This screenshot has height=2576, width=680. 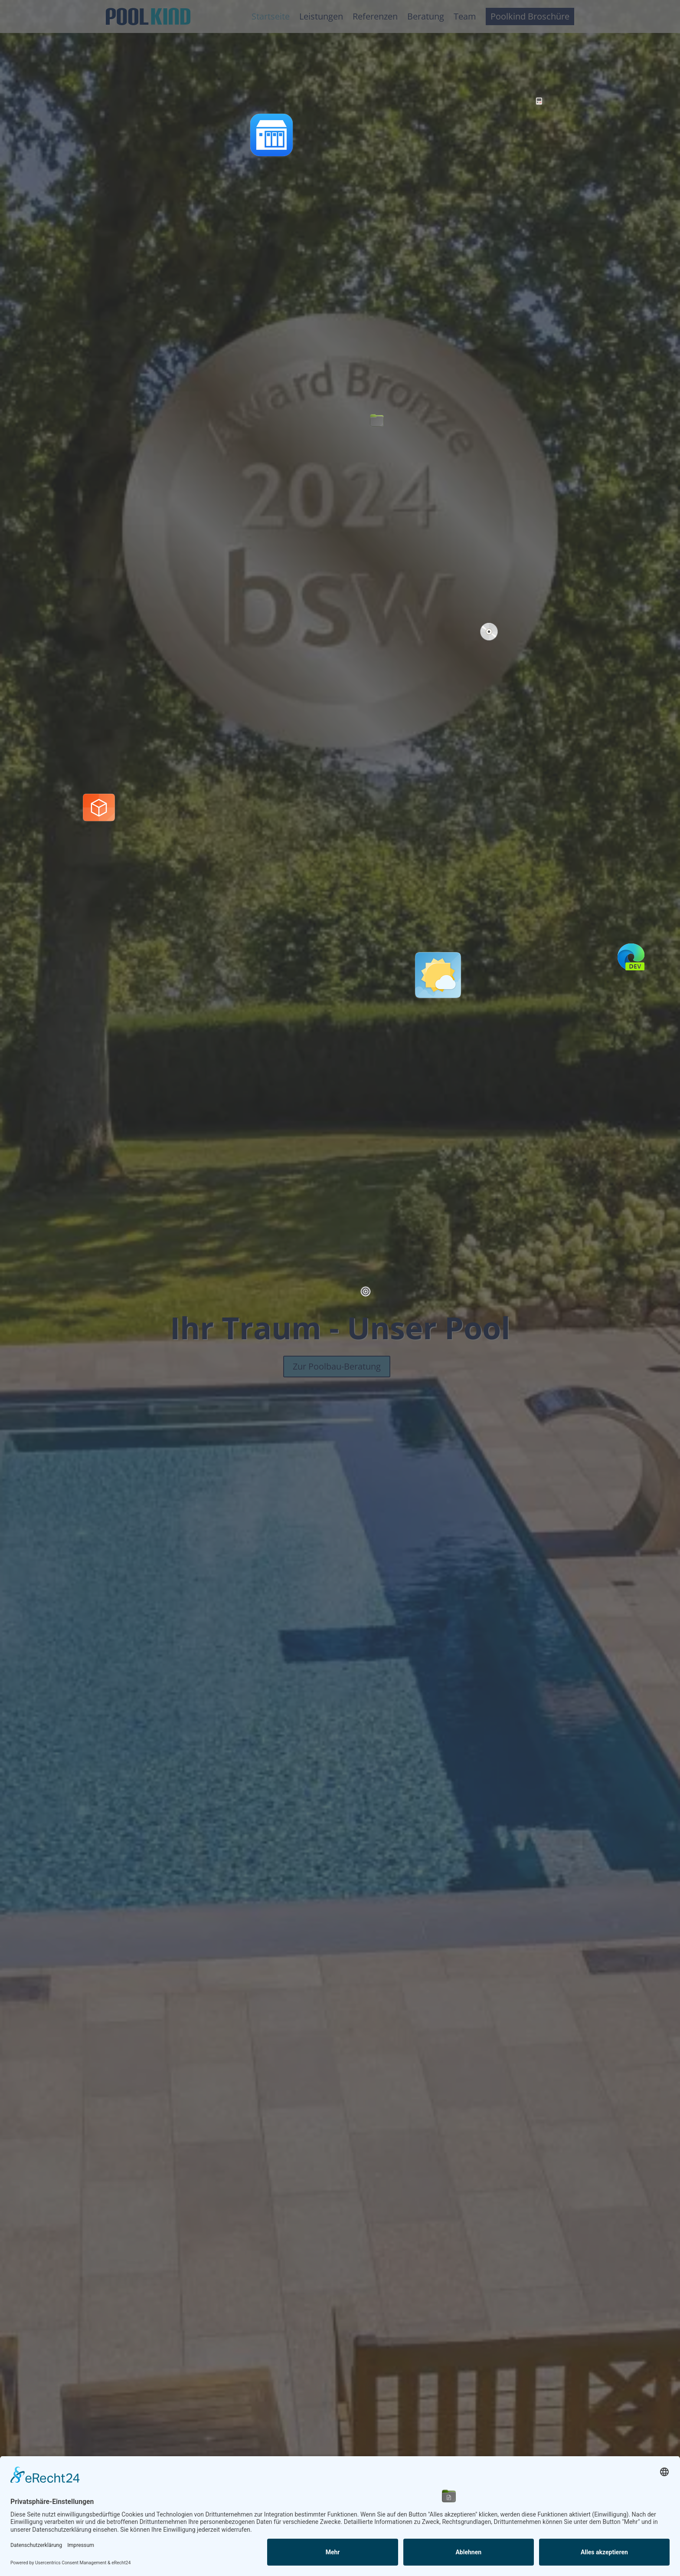 What do you see at coordinates (377, 420) in the screenshot?
I see `open a folder or directory` at bounding box center [377, 420].